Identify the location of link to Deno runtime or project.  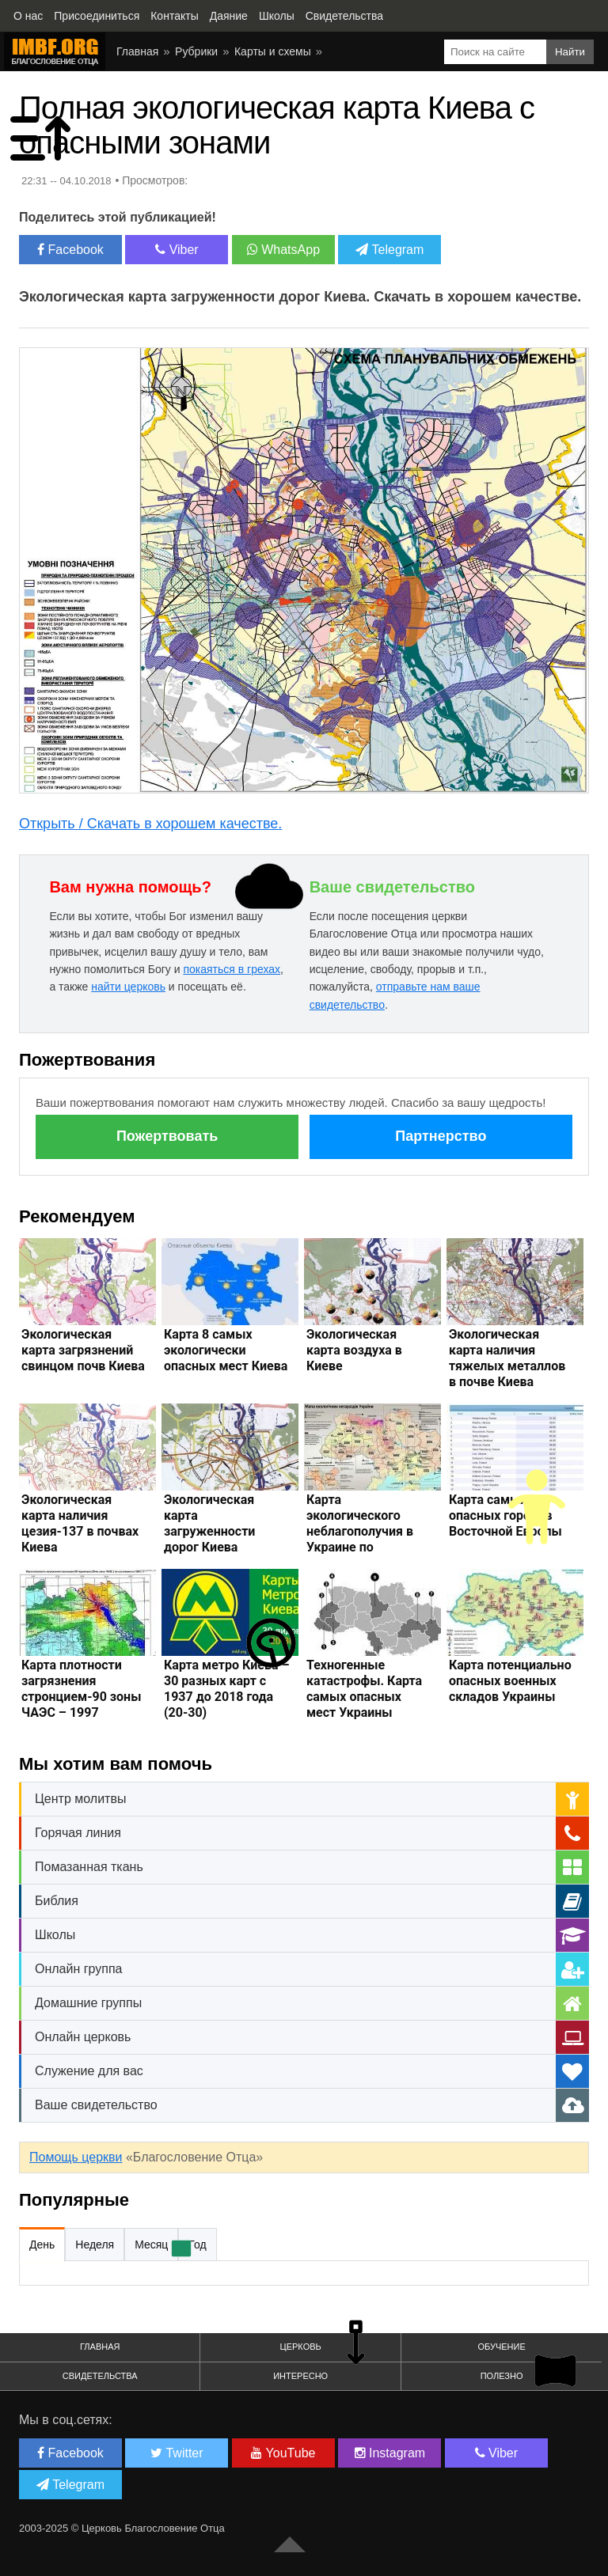
(271, 1642).